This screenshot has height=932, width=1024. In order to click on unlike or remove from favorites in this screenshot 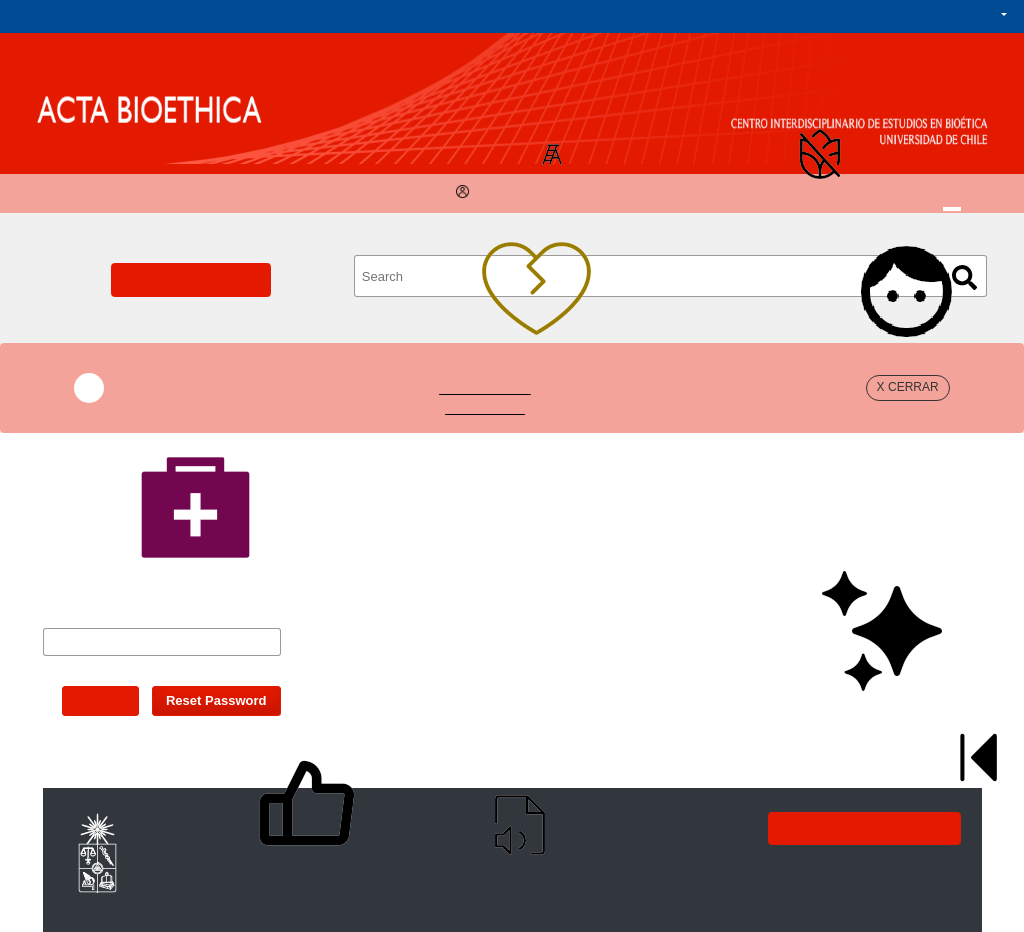, I will do `click(536, 284)`.